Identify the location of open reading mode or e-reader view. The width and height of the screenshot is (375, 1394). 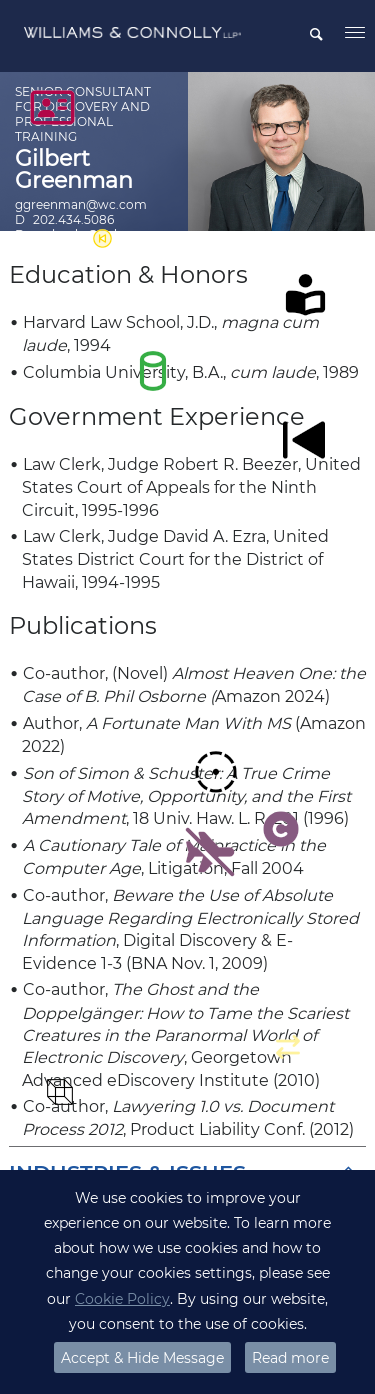
(305, 295).